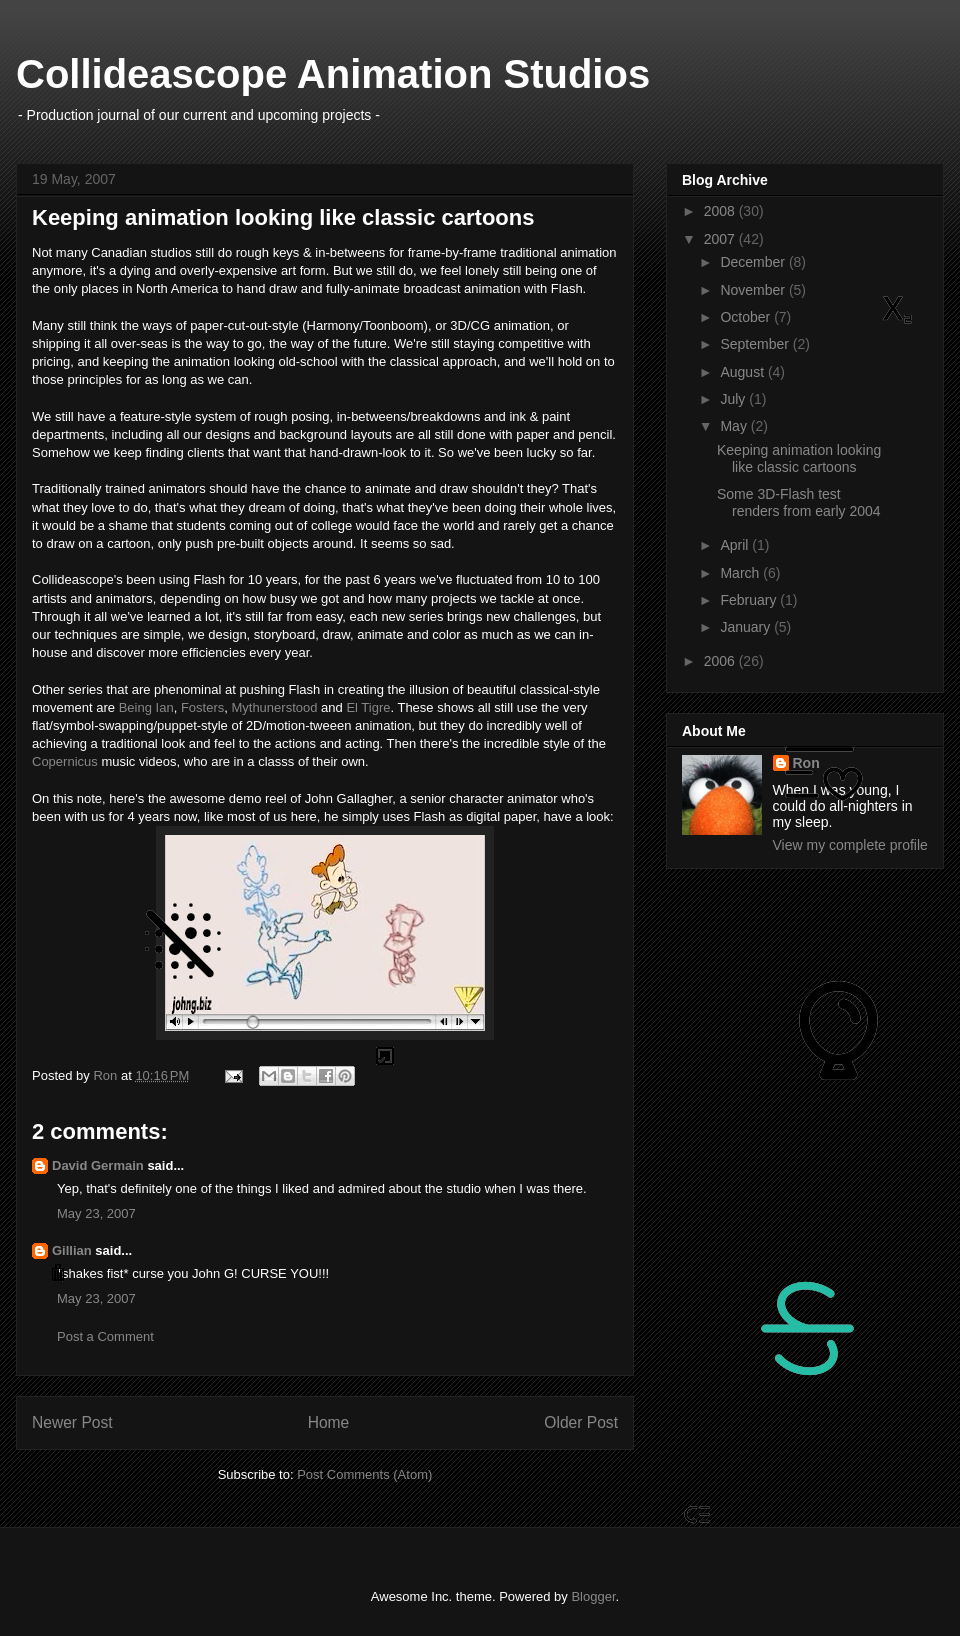 This screenshot has height=1636, width=960. What do you see at coordinates (838, 1030) in the screenshot?
I see `celebrate an event or milestone` at bounding box center [838, 1030].